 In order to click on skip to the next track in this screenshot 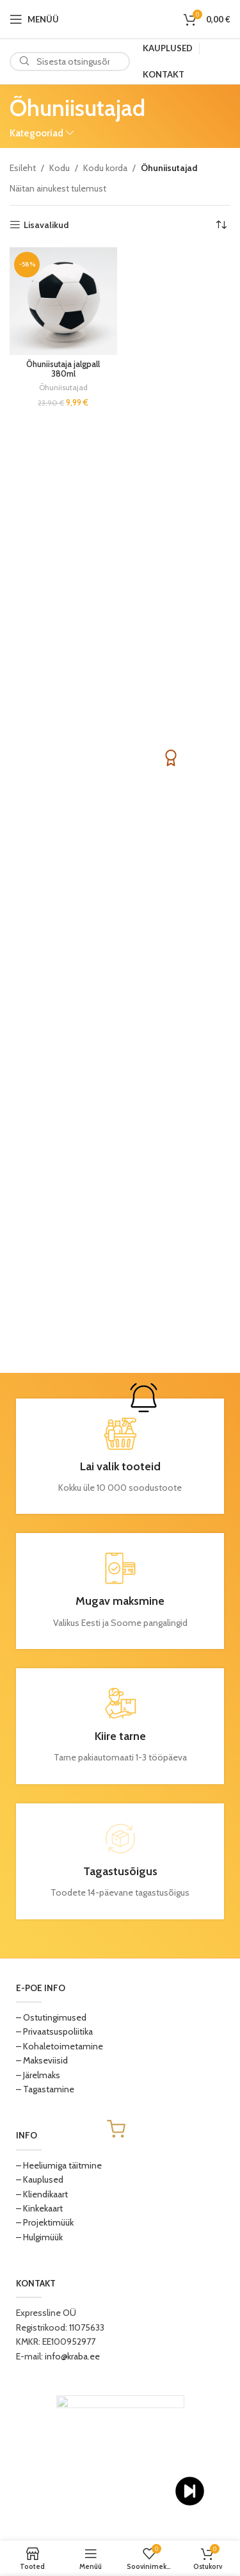, I will do `click(189, 2491)`.